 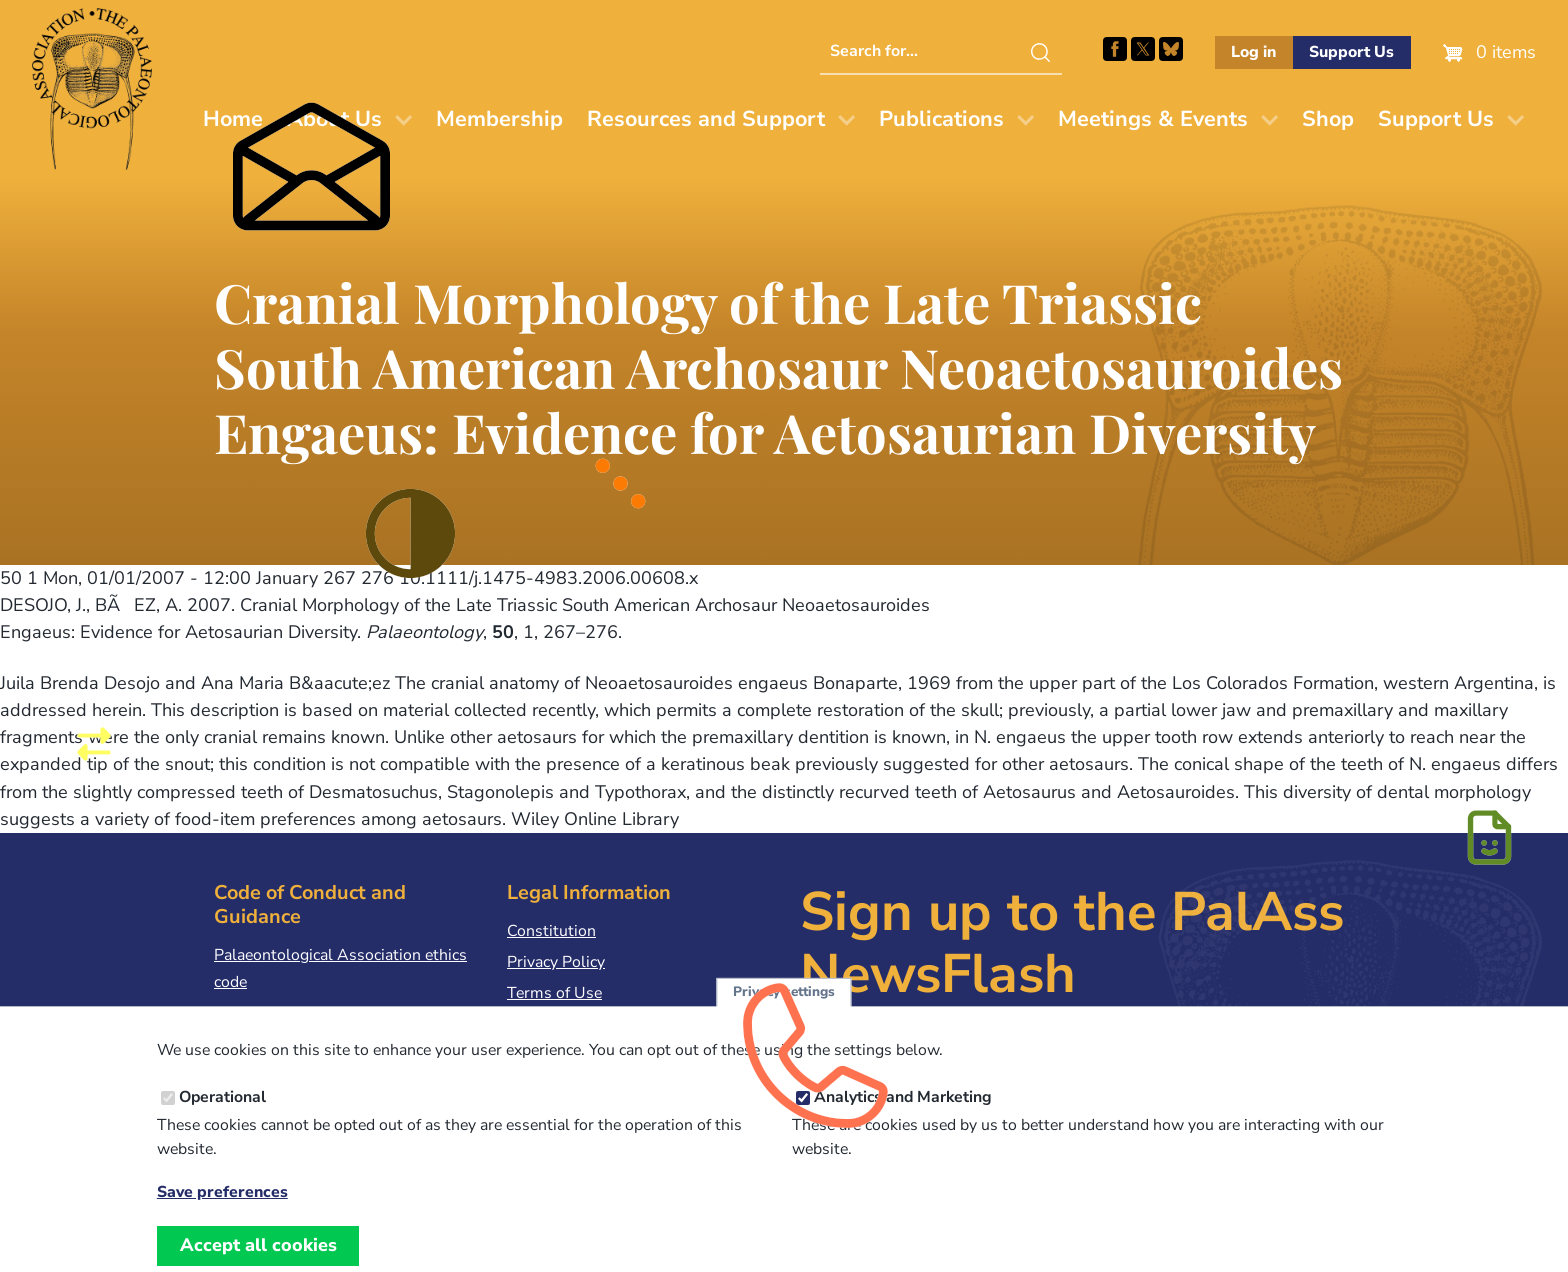 What do you see at coordinates (311, 171) in the screenshot?
I see `view read messages` at bounding box center [311, 171].